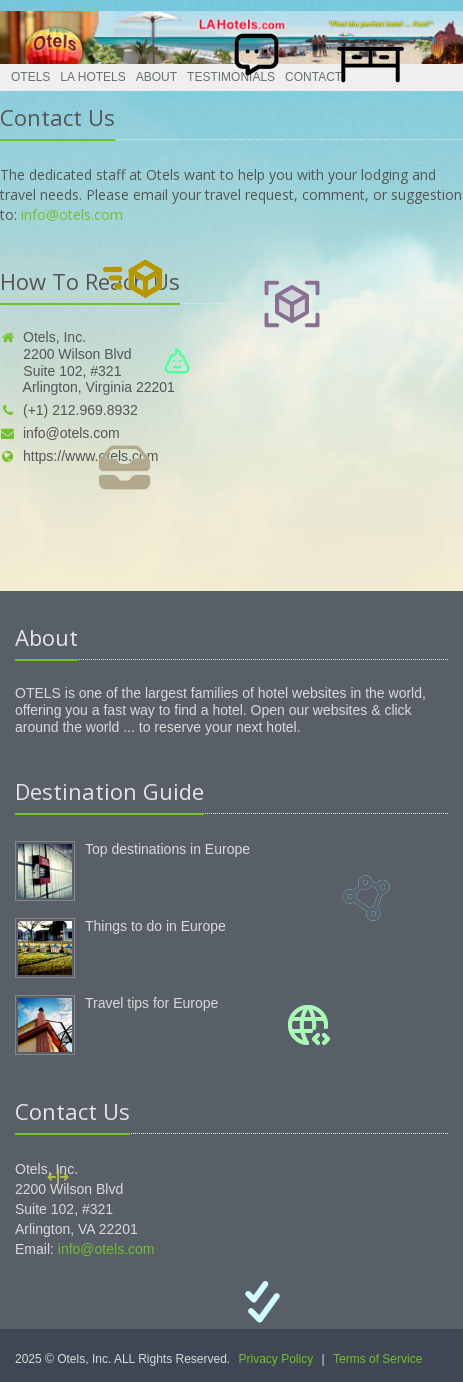 Image resolution: width=463 pixels, height=1382 pixels. I want to click on access web development tools, so click(308, 1025).